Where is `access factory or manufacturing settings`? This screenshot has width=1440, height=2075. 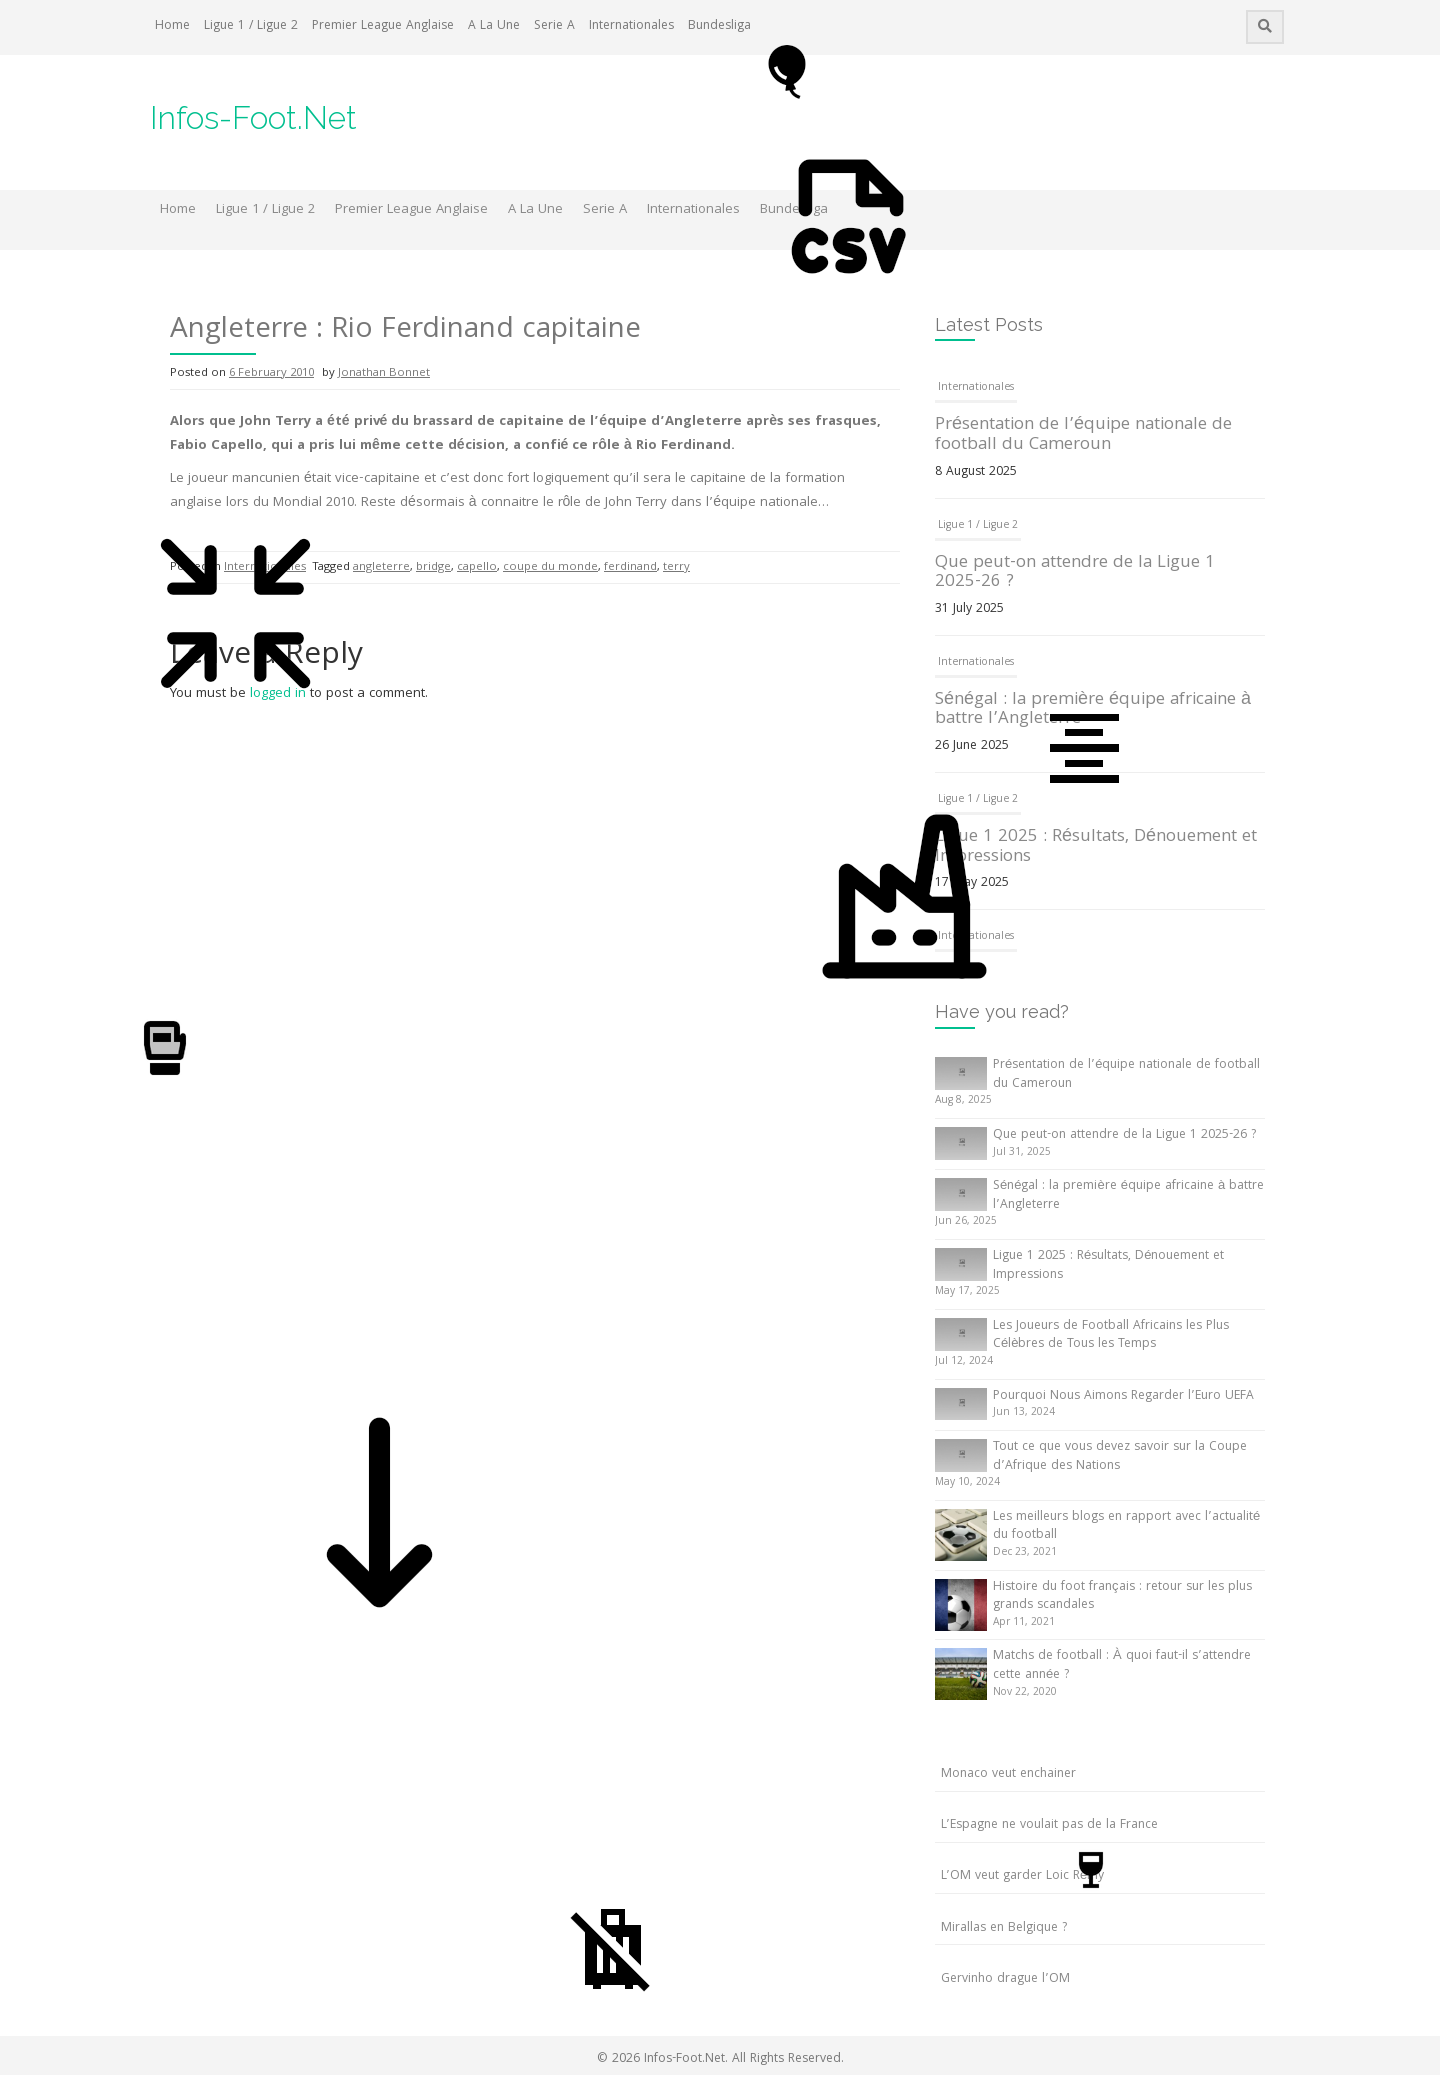
access factory or manufacturing settings is located at coordinates (904, 896).